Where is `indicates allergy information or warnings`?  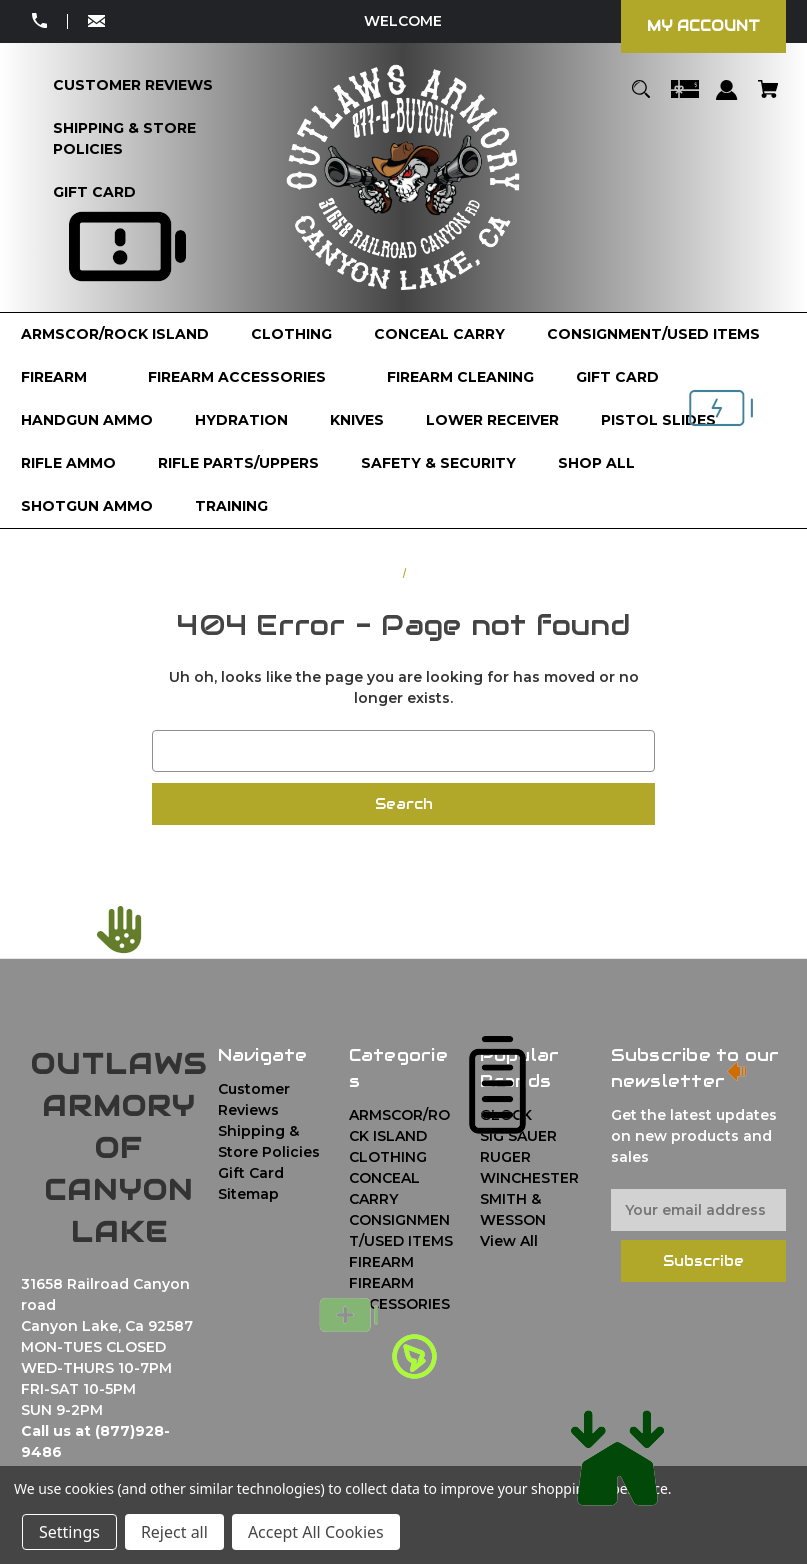
indicates allergy information or warnings is located at coordinates (120, 929).